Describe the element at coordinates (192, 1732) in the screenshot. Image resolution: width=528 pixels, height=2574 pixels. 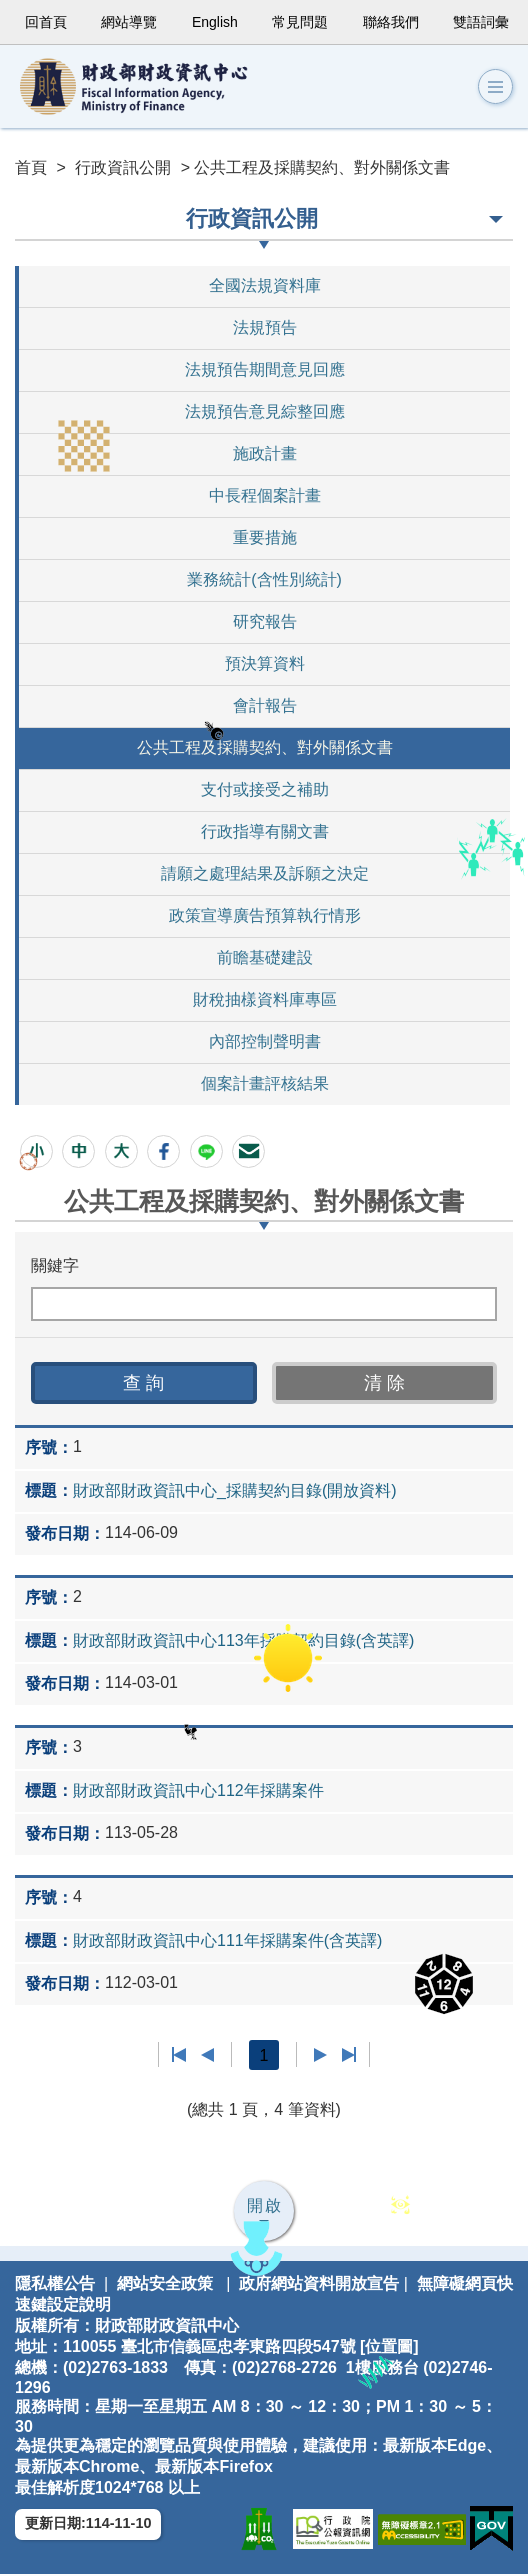
I see `indicates a sticky or slowed movement status effect` at that location.